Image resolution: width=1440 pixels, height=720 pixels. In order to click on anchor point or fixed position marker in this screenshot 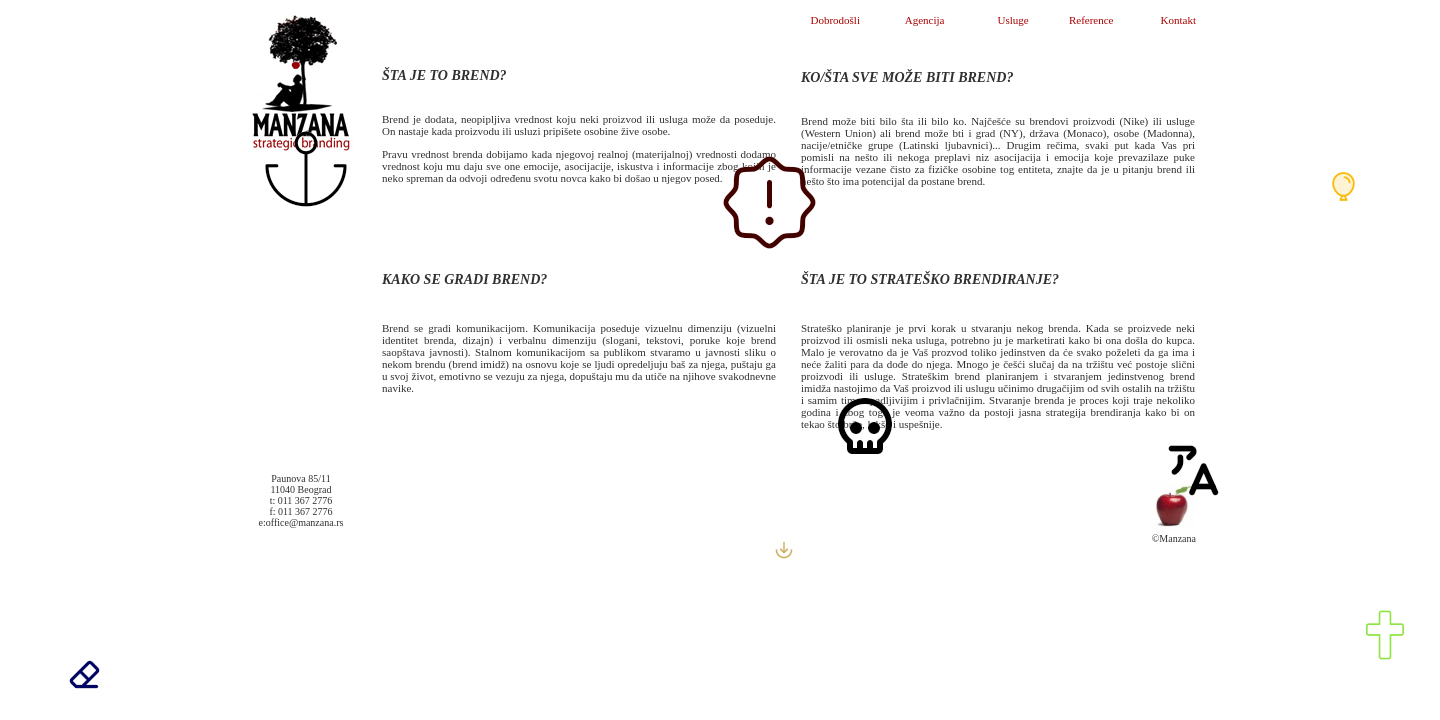, I will do `click(306, 169)`.